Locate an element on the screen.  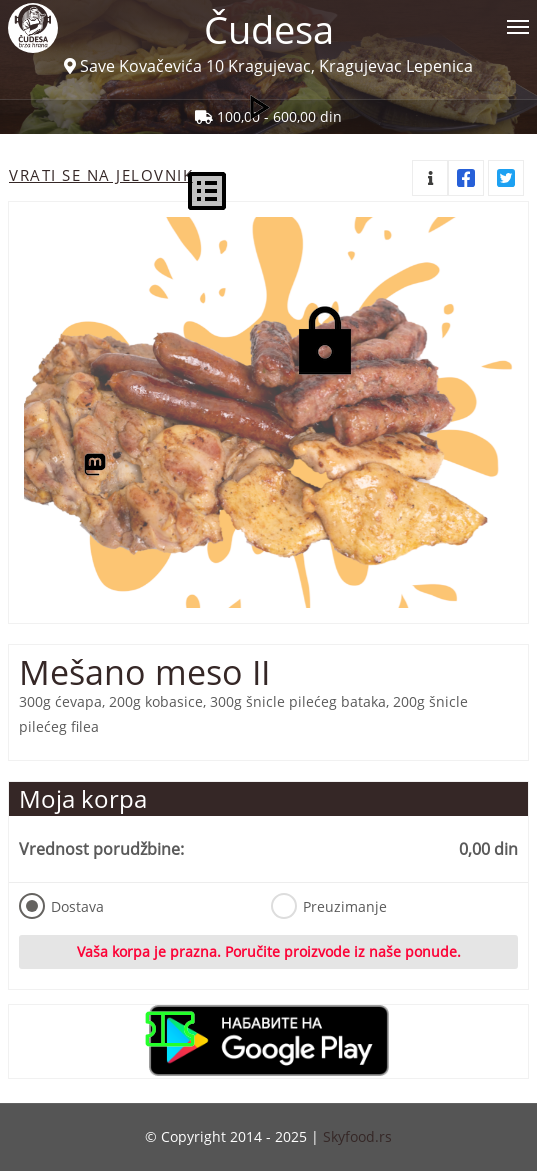
lock or secure this item is located at coordinates (325, 342).